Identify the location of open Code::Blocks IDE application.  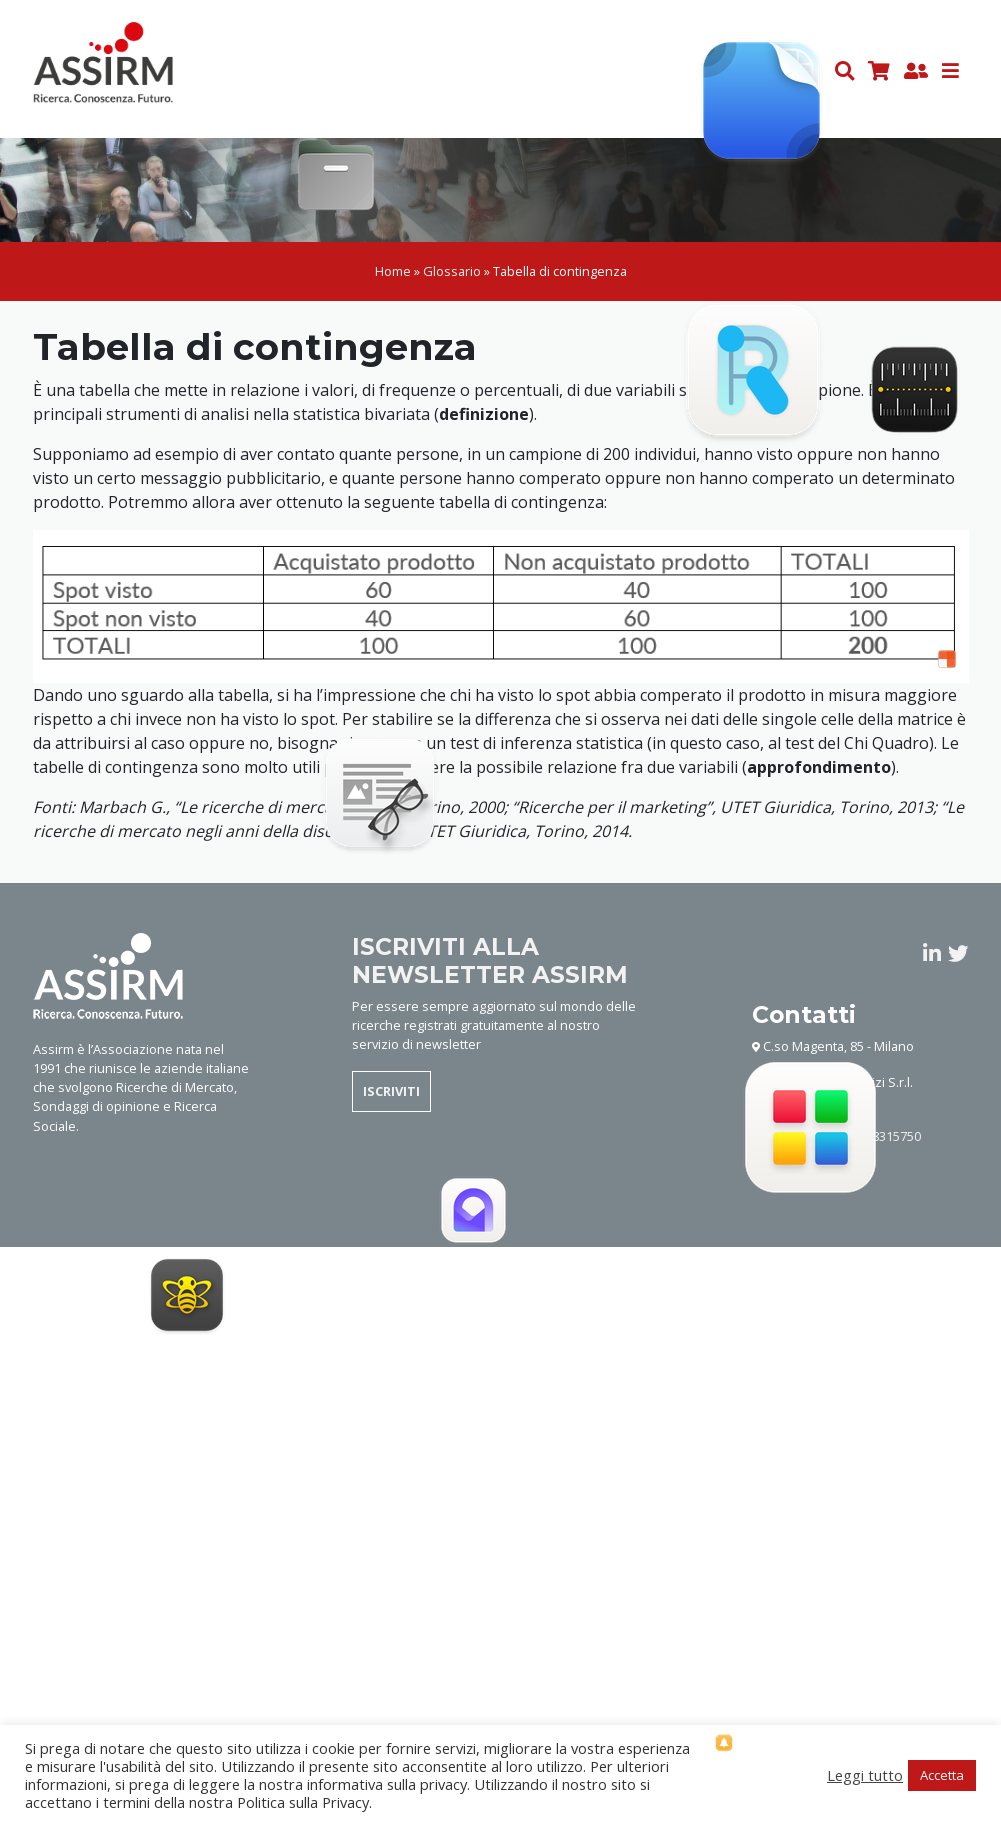
(810, 1127).